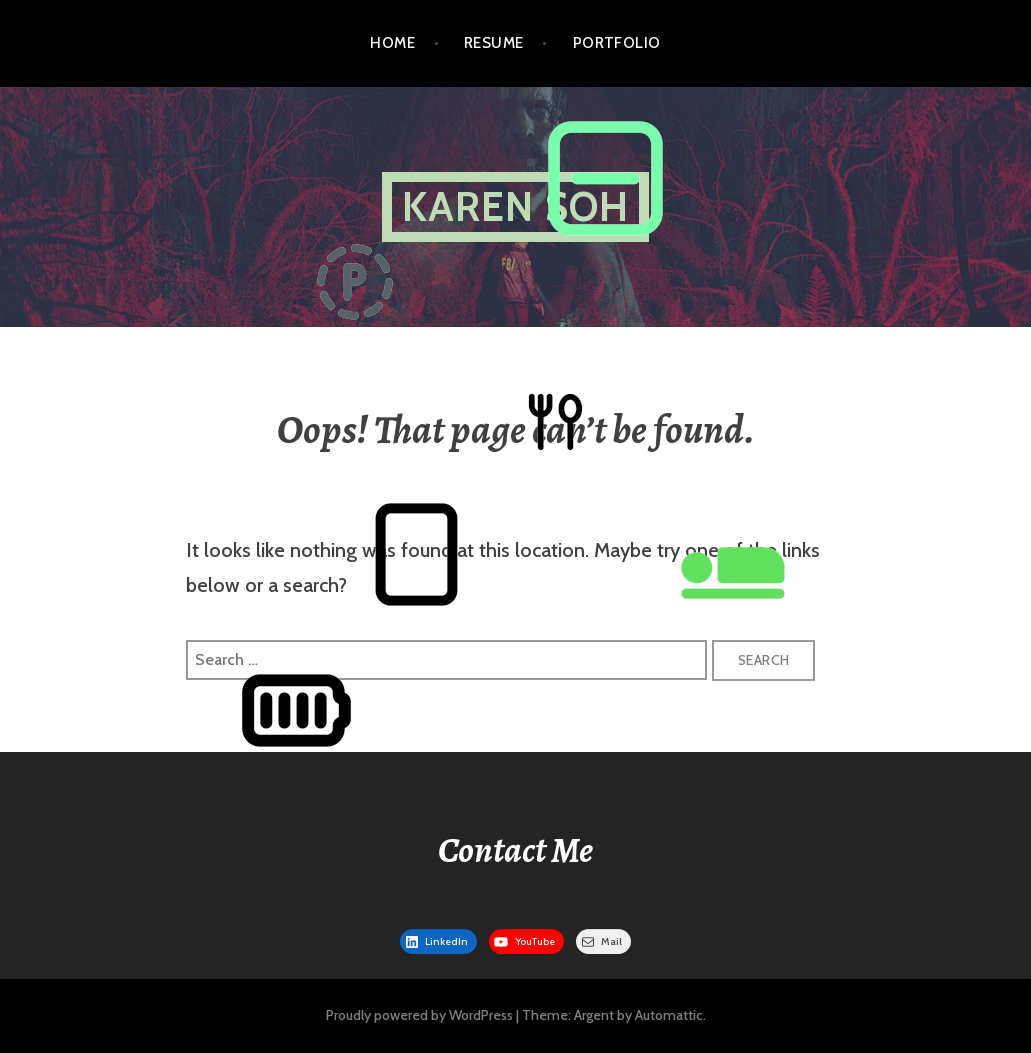 This screenshot has height=1053, width=1031. I want to click on view hotel or accommodation options, so click(733, 573).